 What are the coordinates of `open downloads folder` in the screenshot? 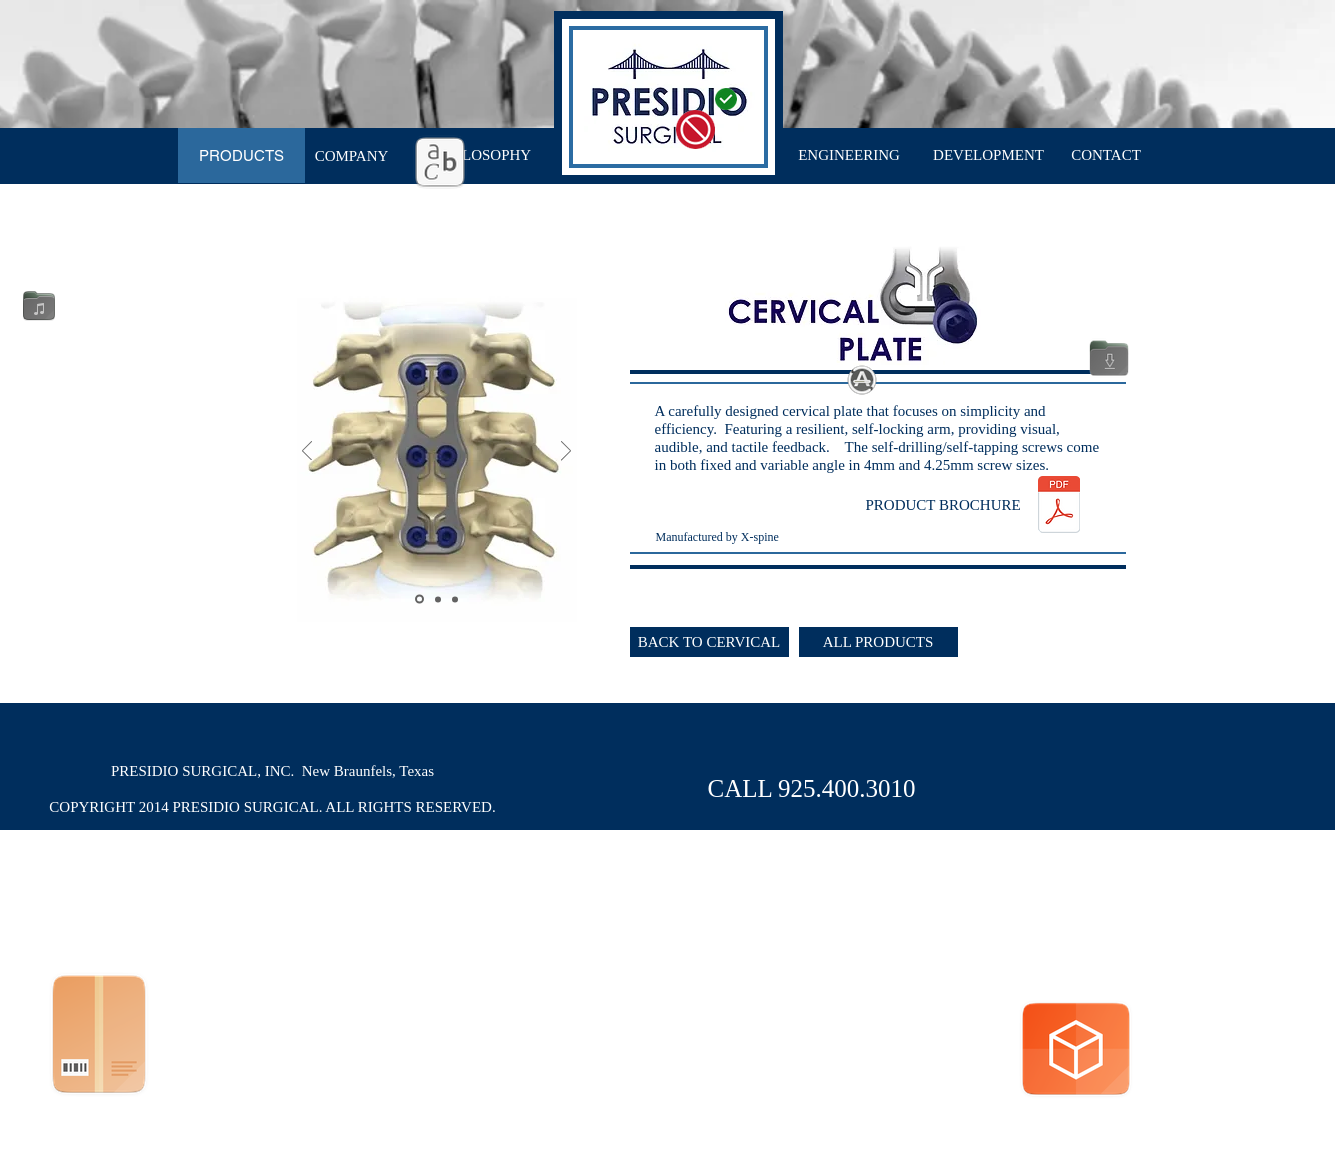 It's located at (1109, 358).